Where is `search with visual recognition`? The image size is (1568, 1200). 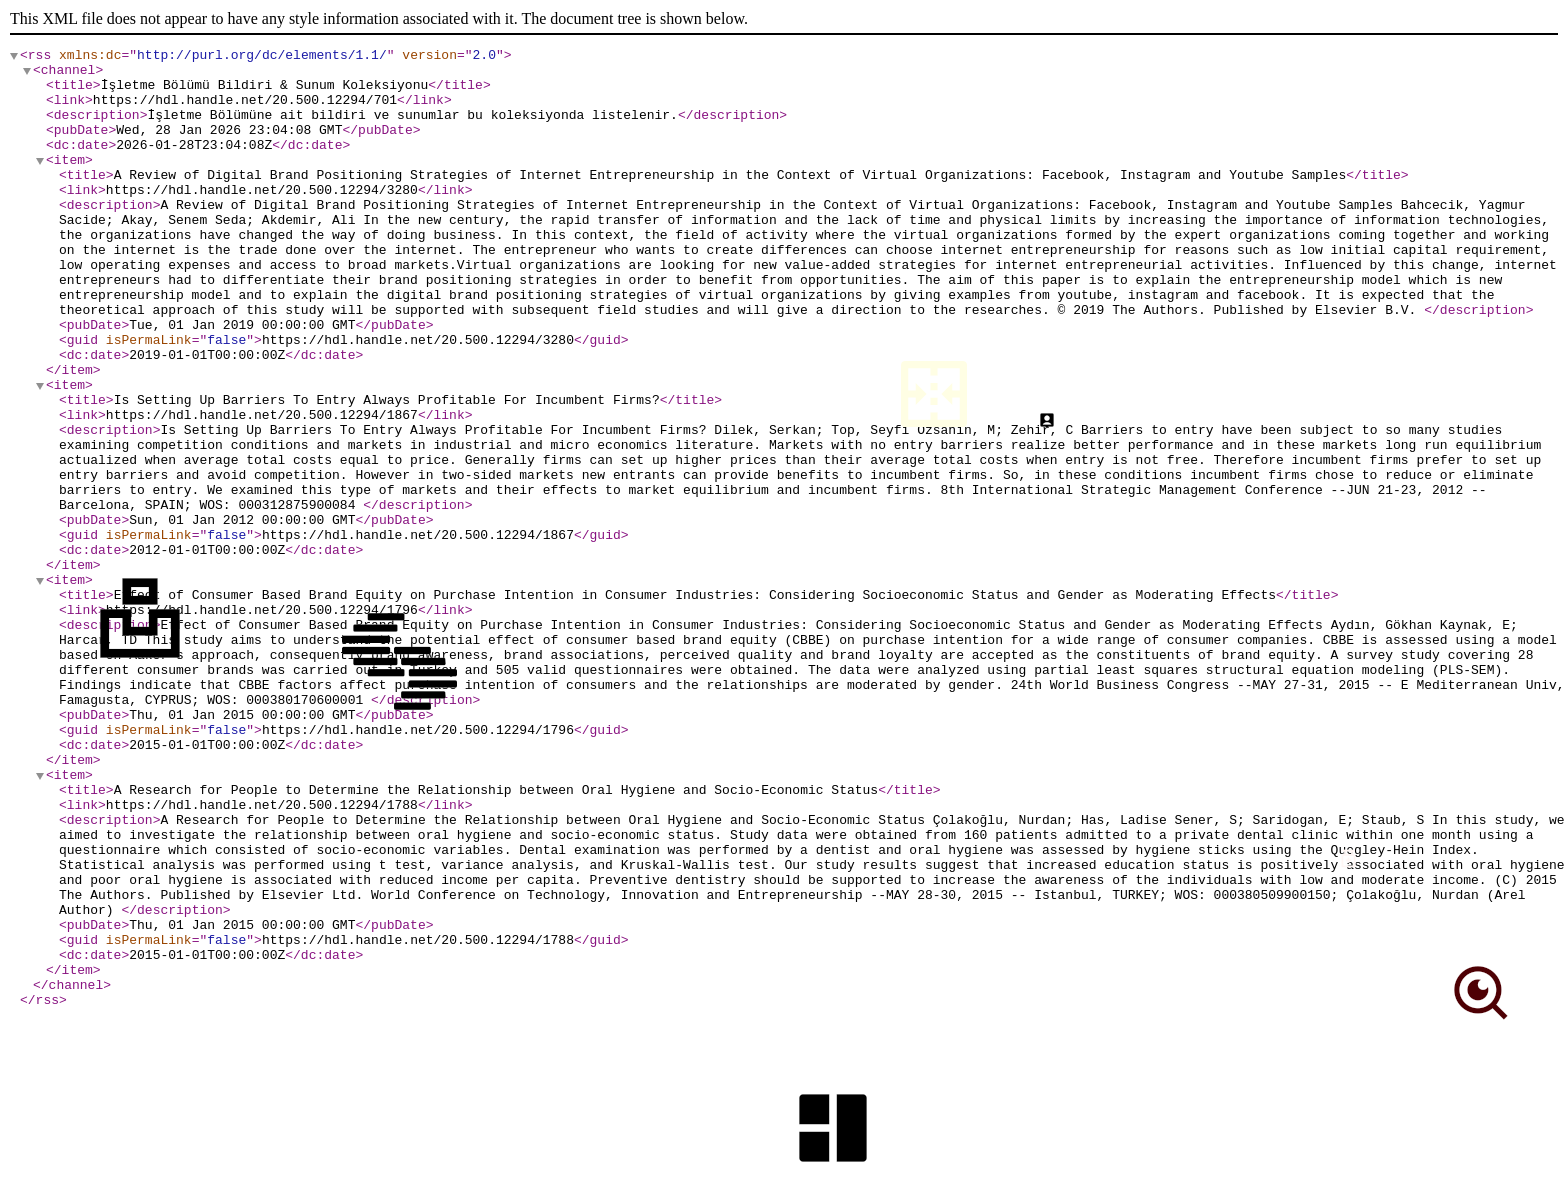
search with visual recognition is located at coordinates (1480, 992).